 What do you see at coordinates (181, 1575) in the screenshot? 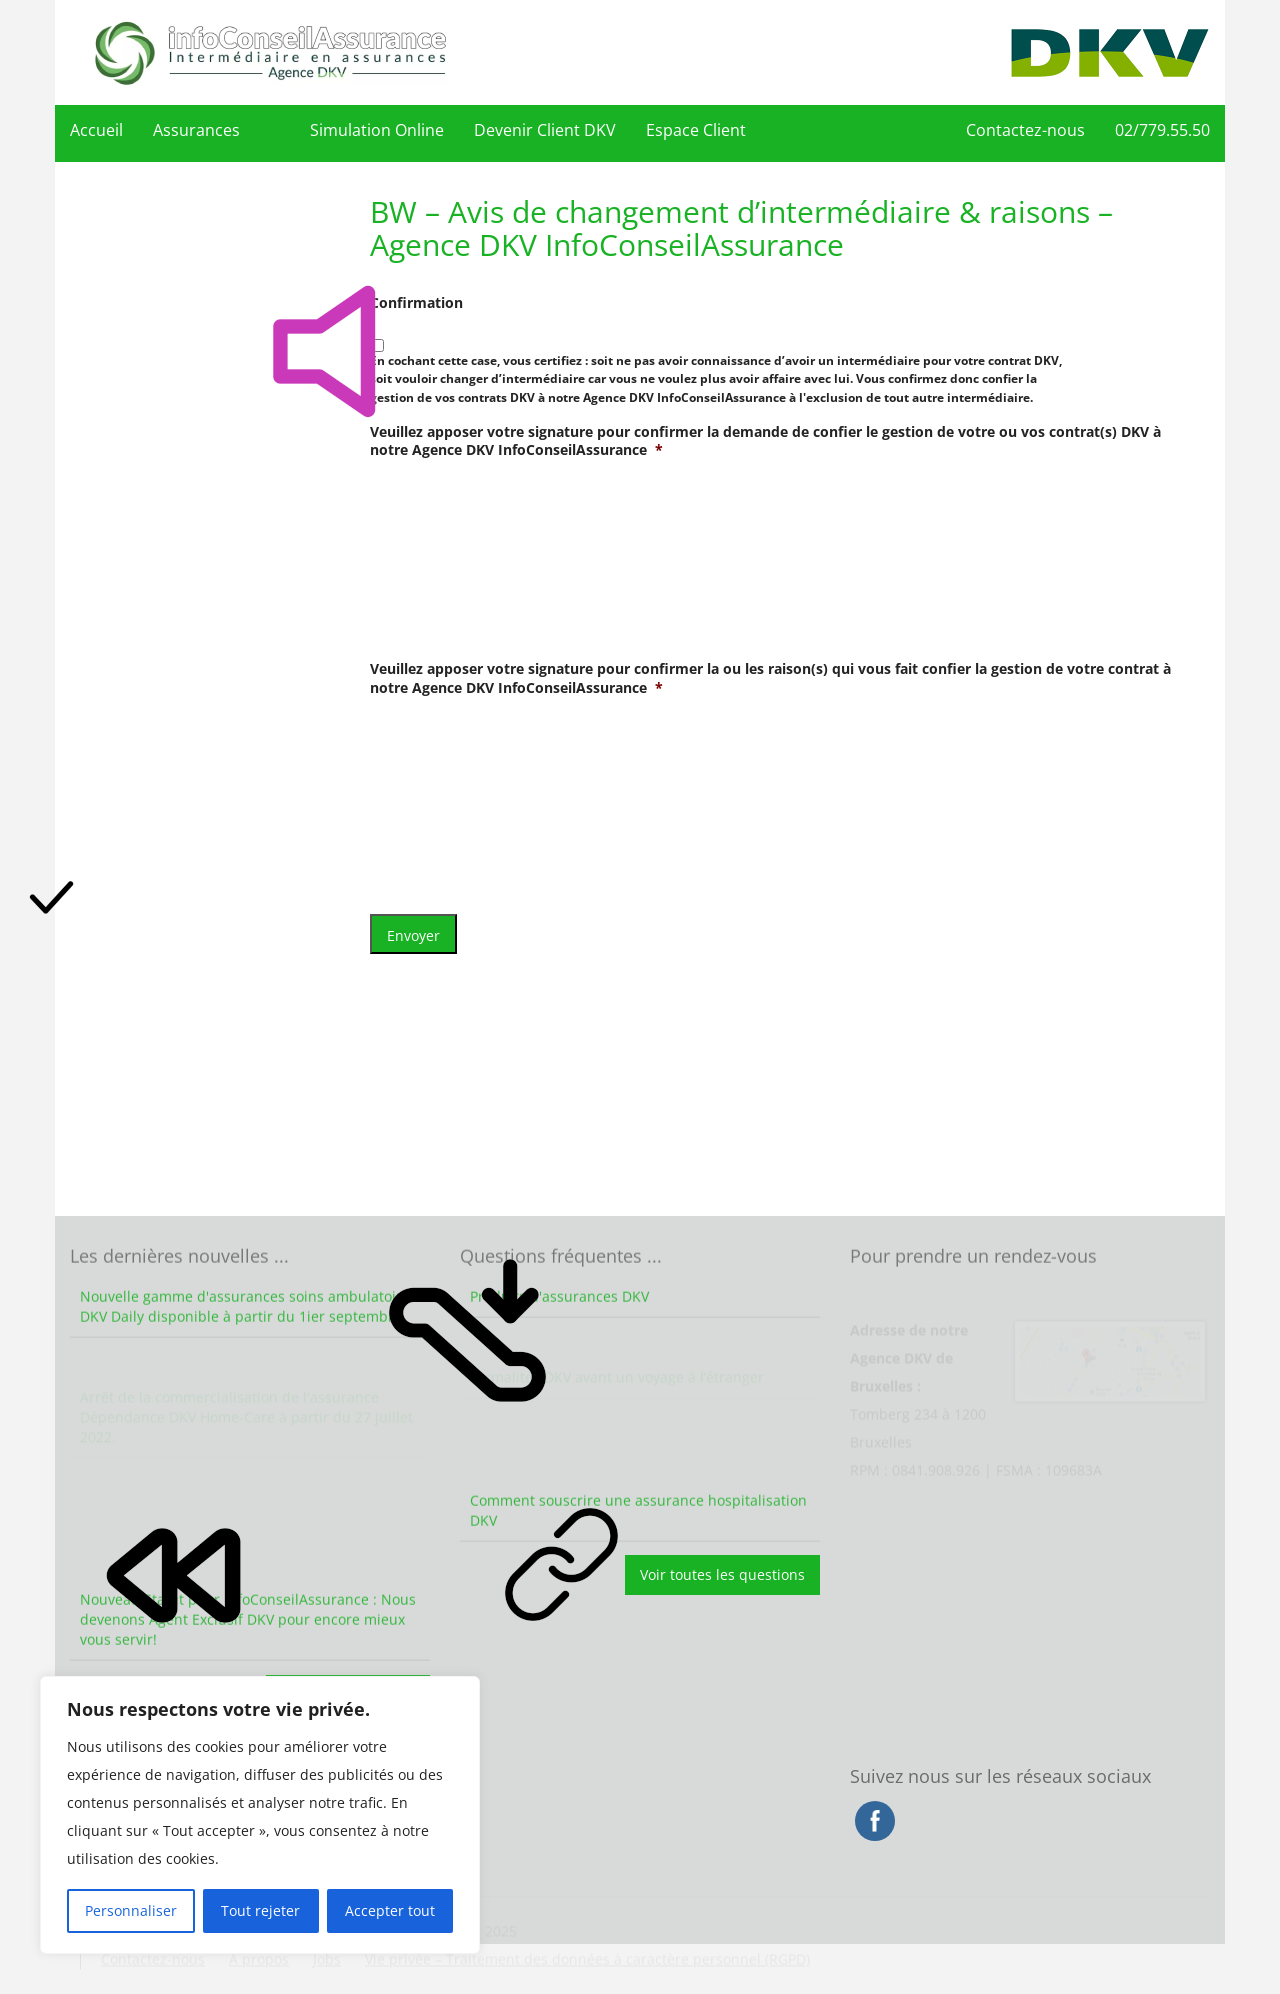
I see `rewind or skip backward in media playback` at bounding box center [181, 1575].